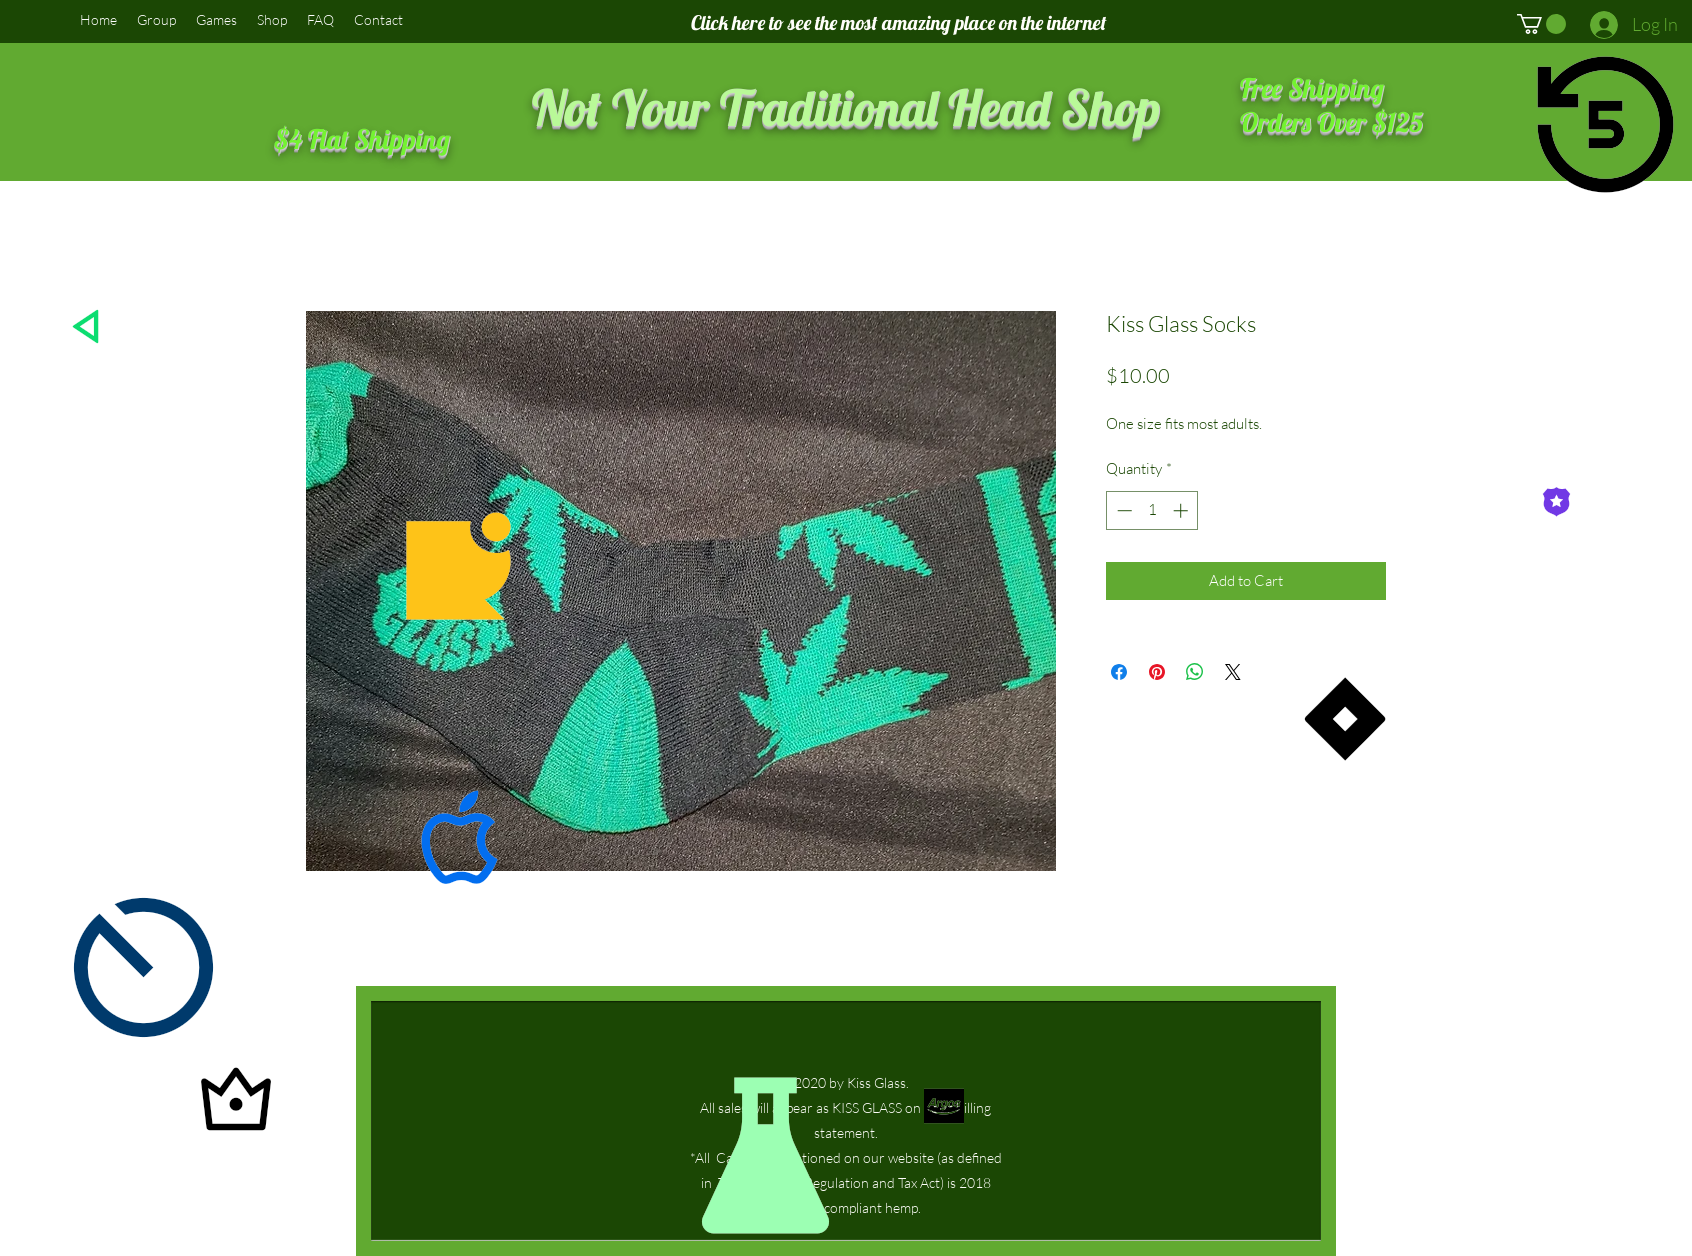  I want to click on skip back 5 seconds in media playback, so click(1605, 124).